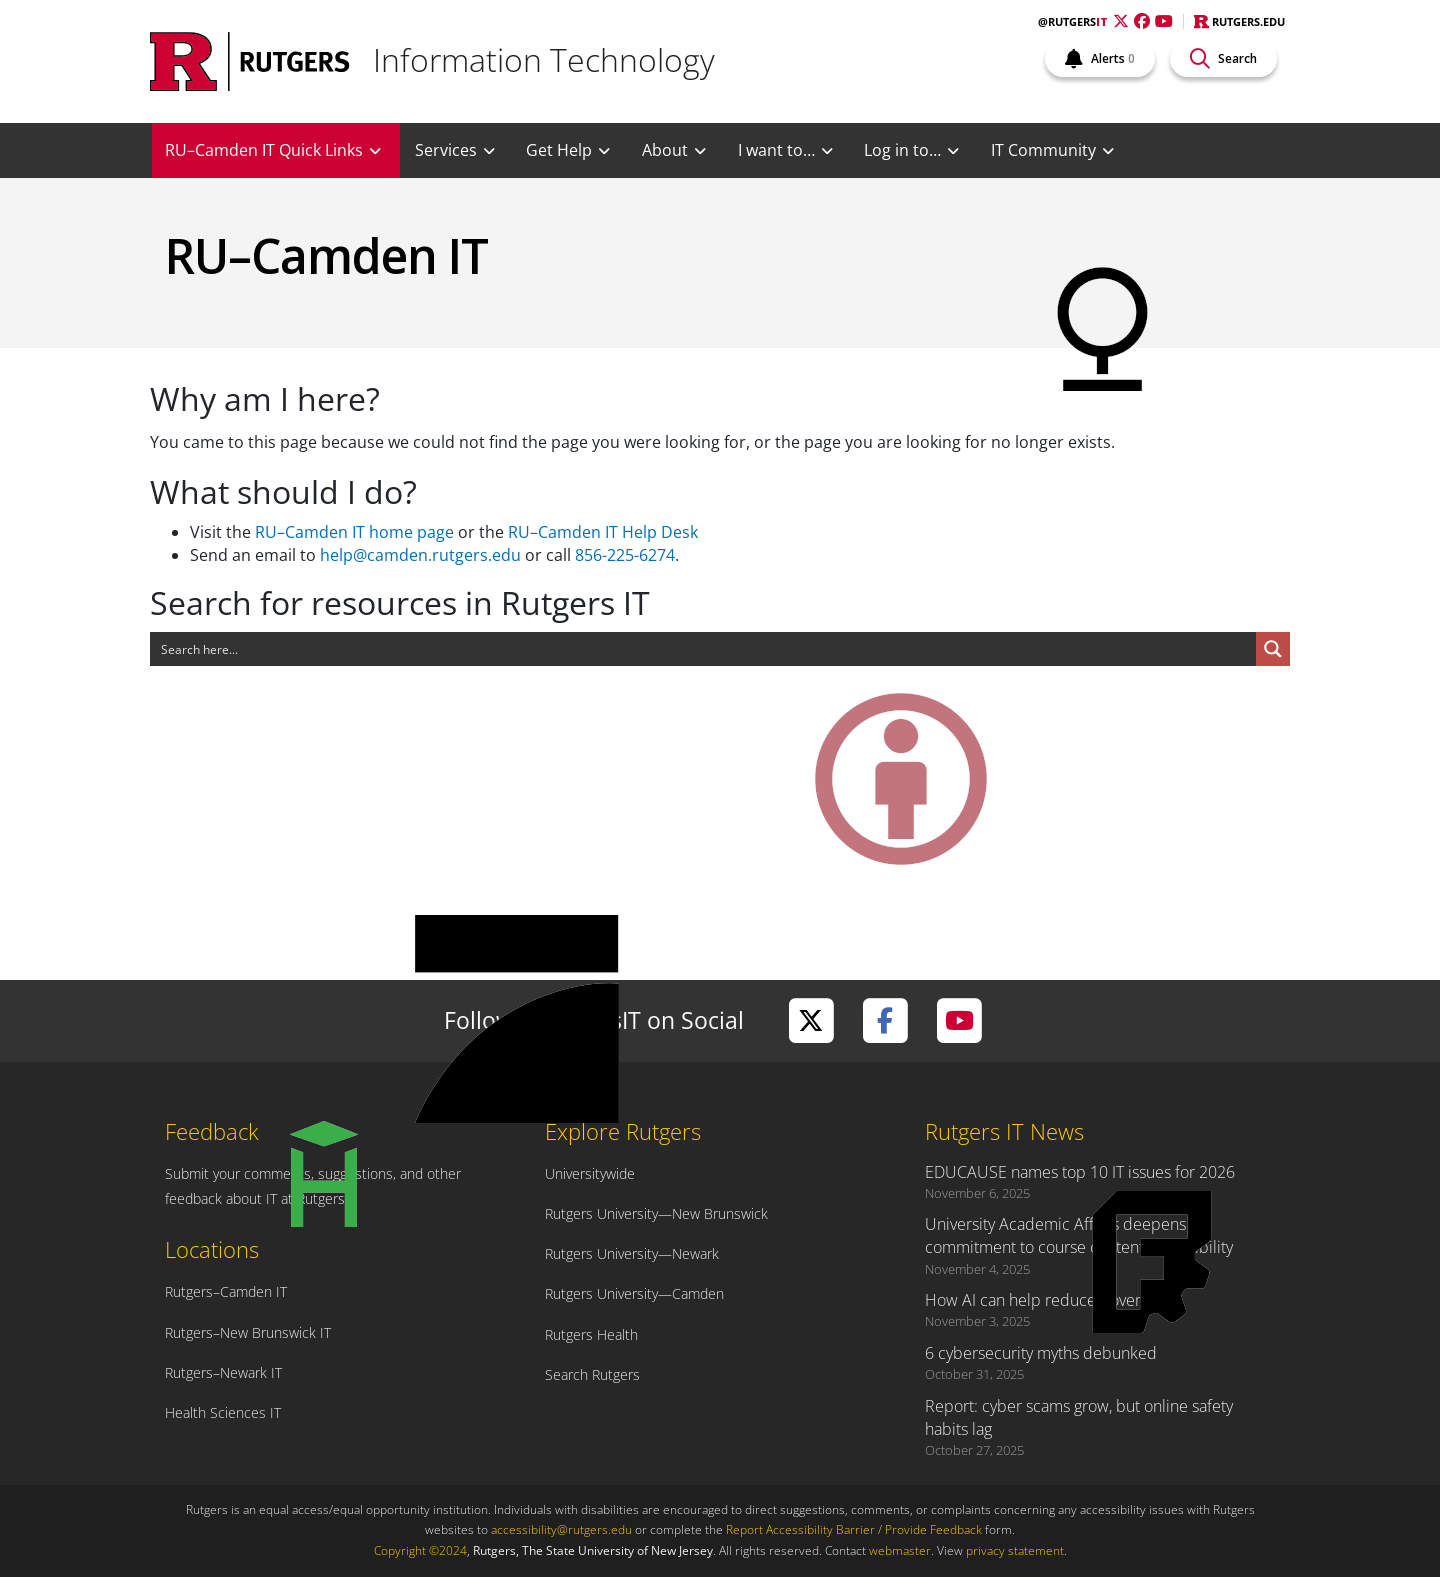  I want to click on mark a location on the map, so click(1102, 323).